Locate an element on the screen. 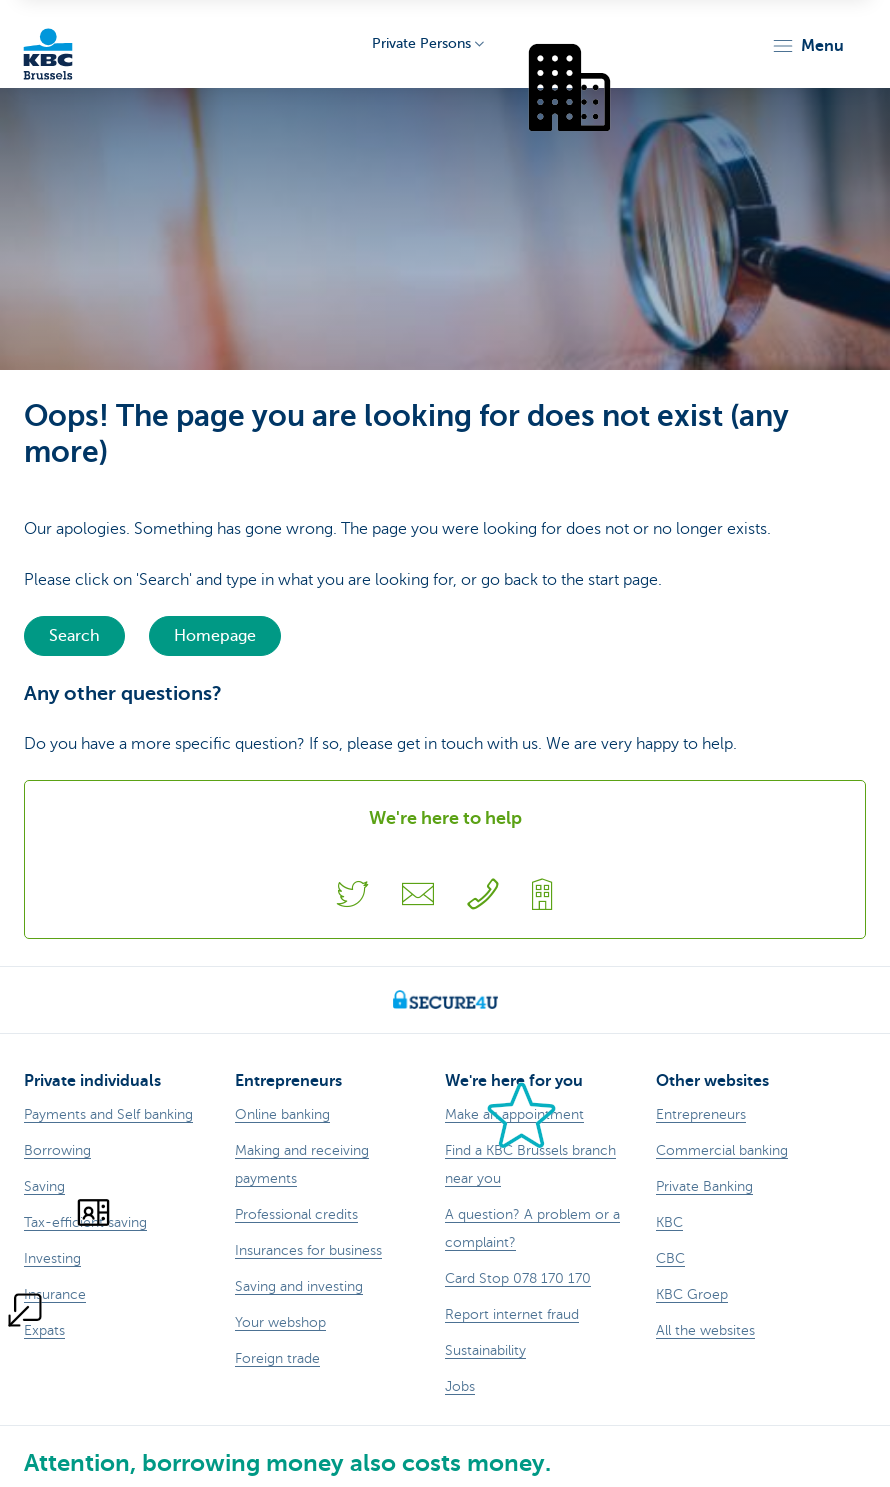 Image resolution: width=890 pixels, height=1487 pixels. view business or company information is located at coordinates (569, 87).